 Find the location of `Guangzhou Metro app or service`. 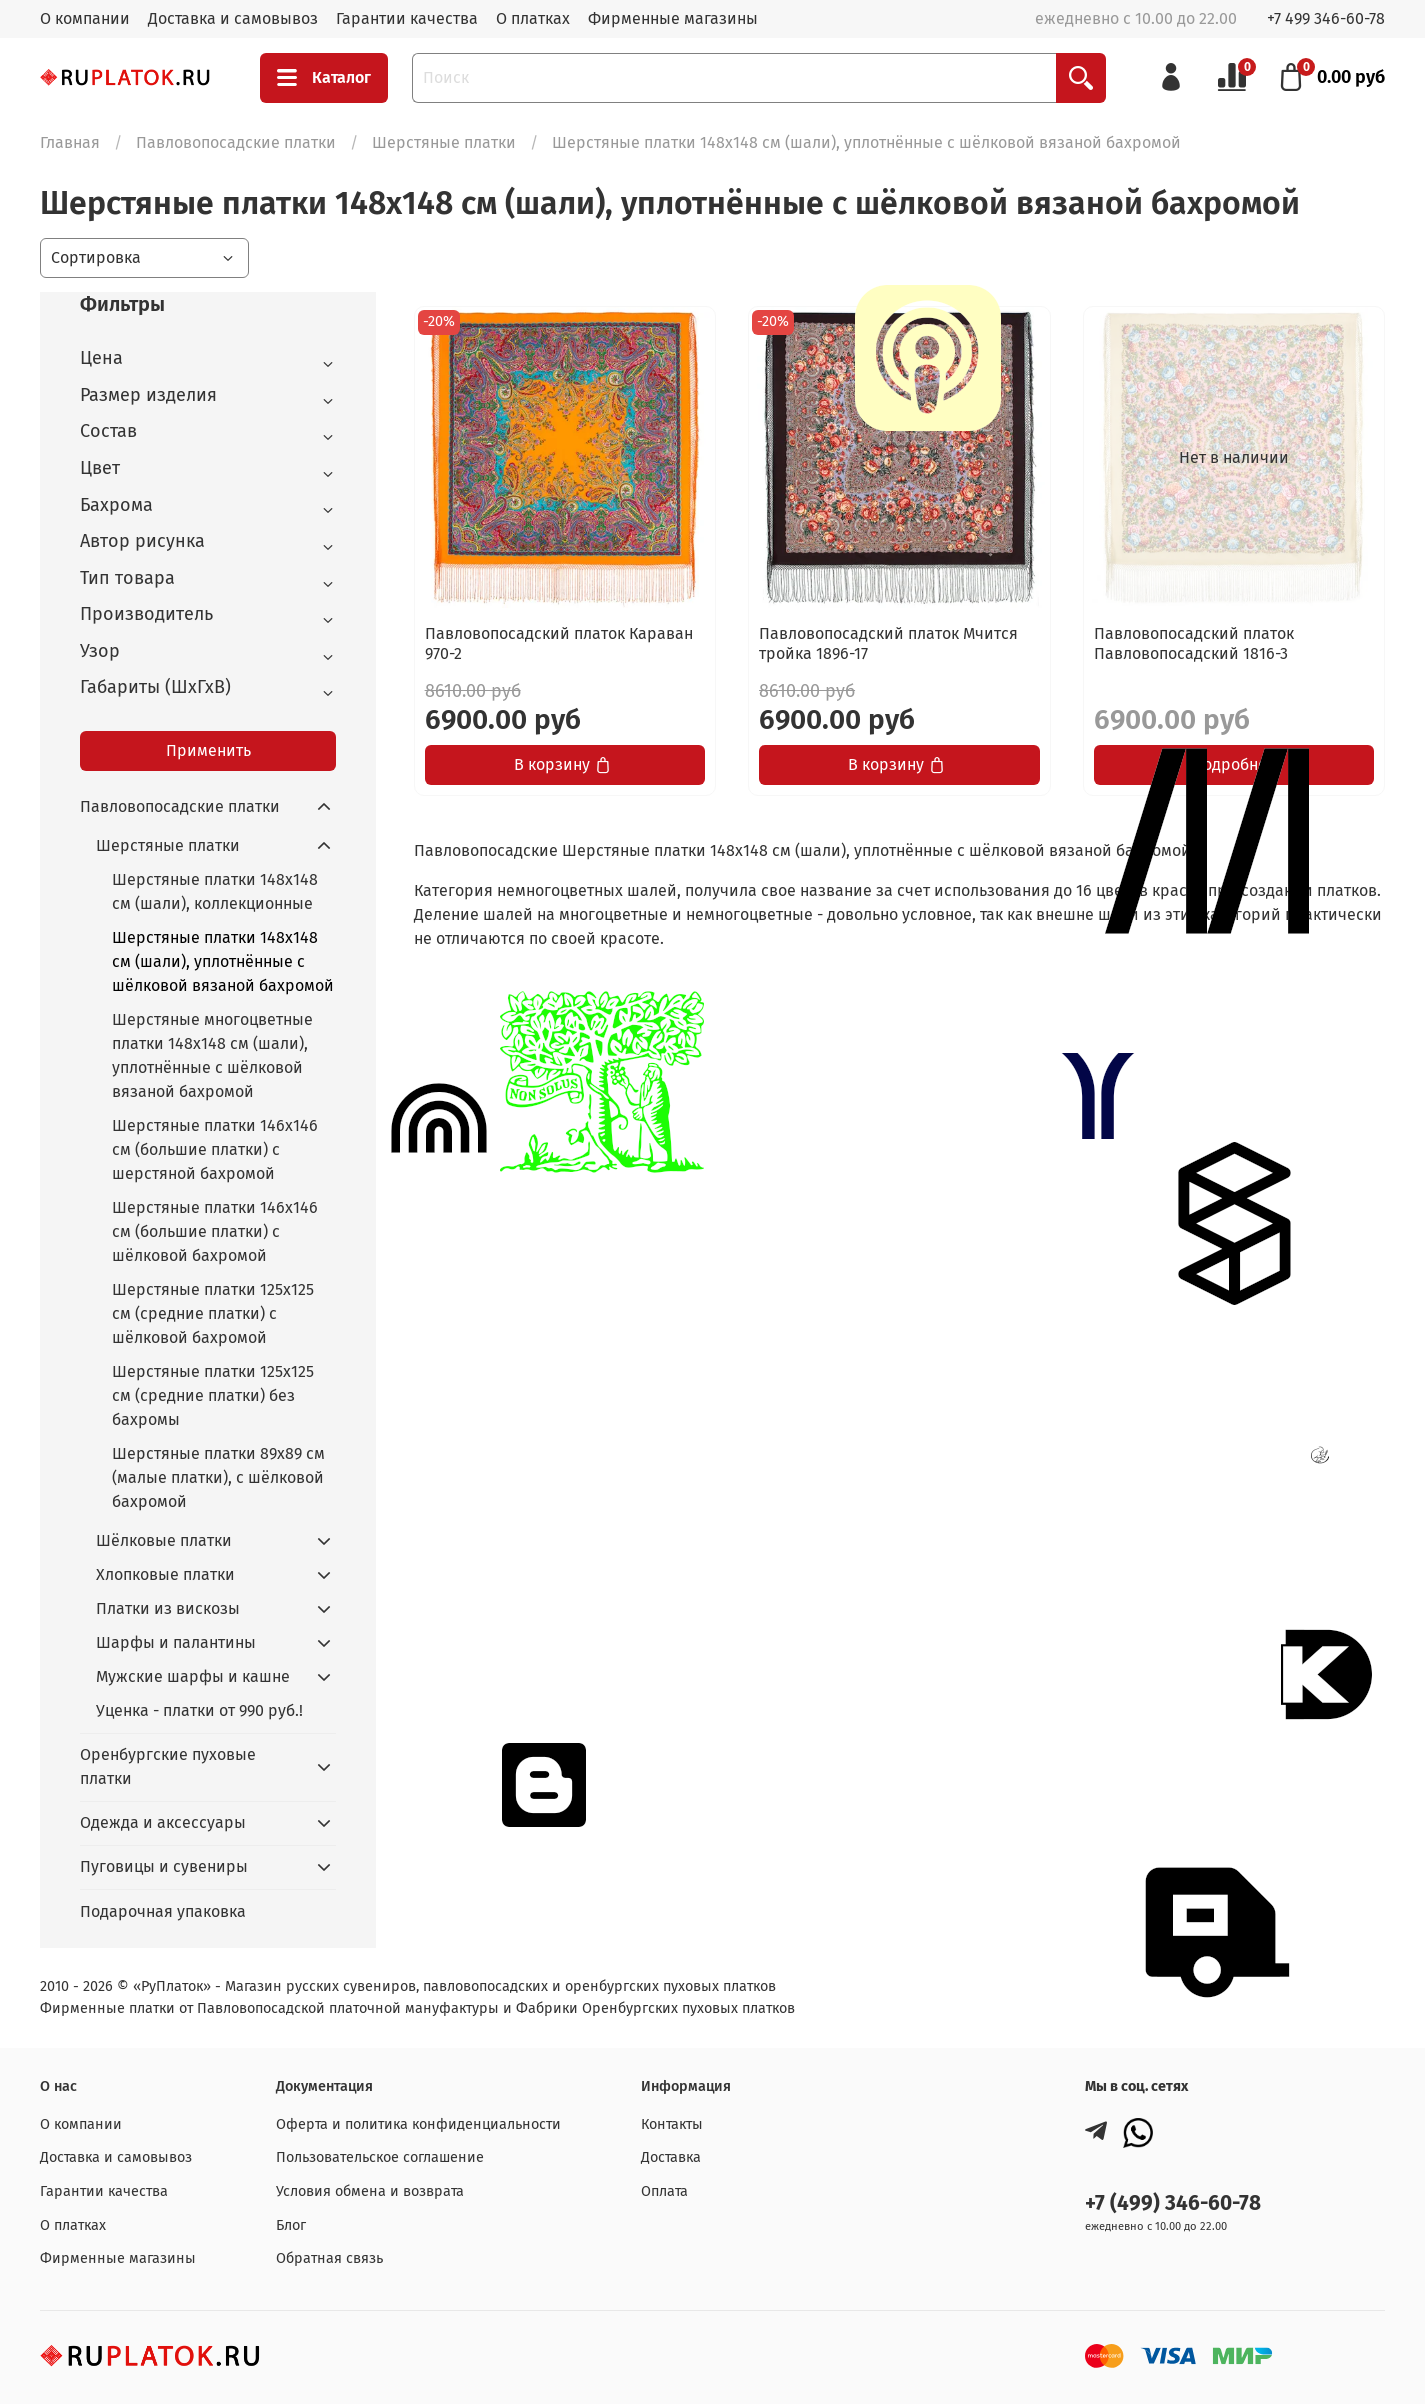

Guangzhou Metro app or service is located at coordinates (1098, 1096).